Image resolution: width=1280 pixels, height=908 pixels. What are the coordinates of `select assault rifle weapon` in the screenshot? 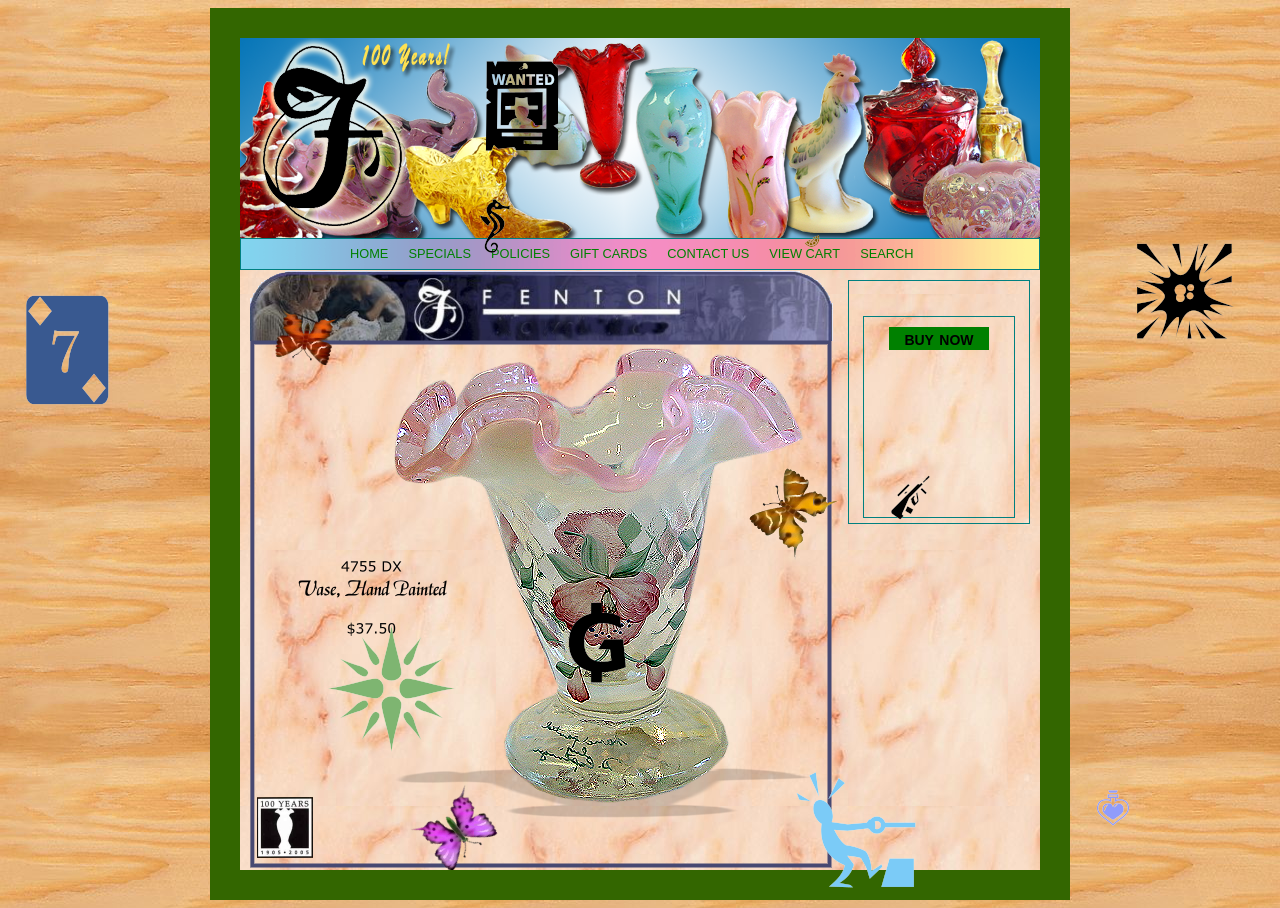 It's located at (910, 497).